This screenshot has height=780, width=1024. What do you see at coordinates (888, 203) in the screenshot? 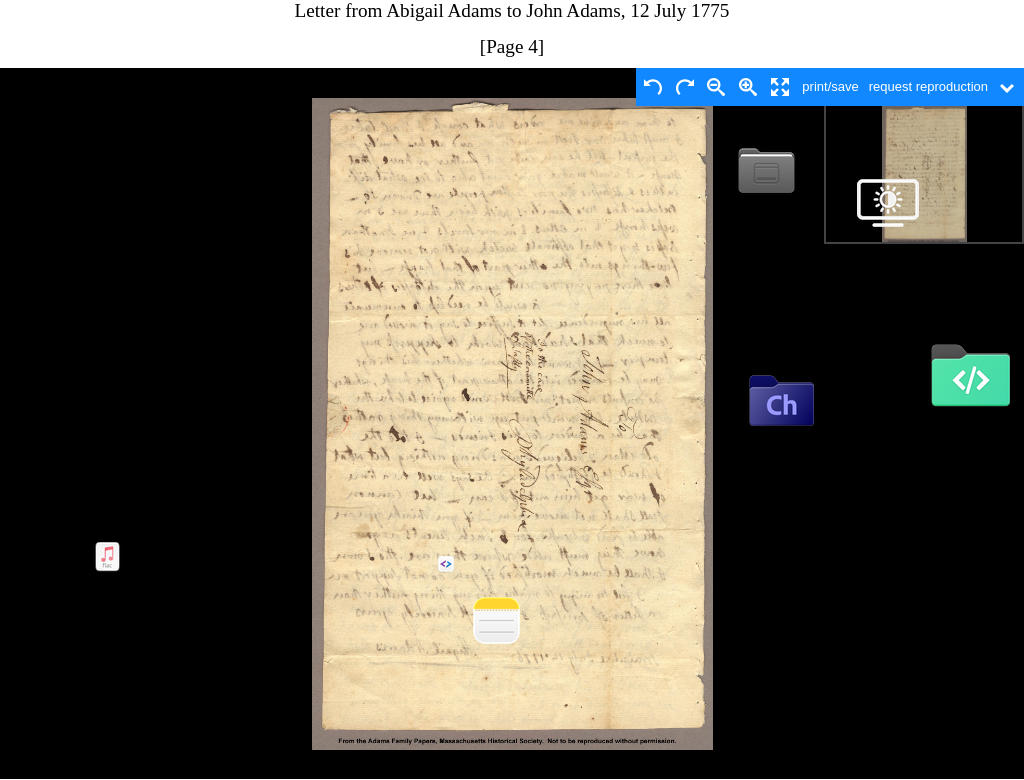
I see `adjust display brightness settings` at bounding box center [888, 203].